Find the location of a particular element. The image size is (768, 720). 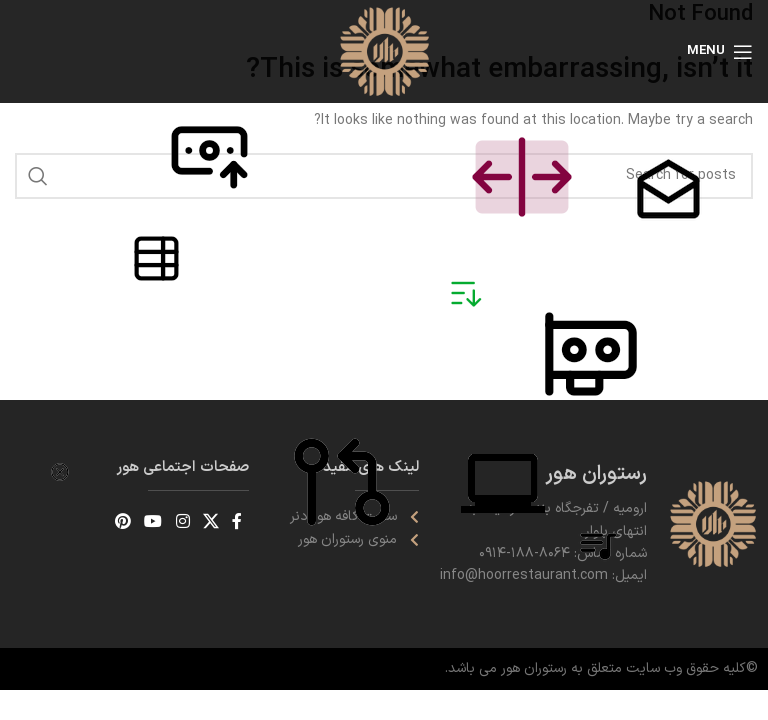

access windows laptop or PC settings is located at coordinates (503, 485).